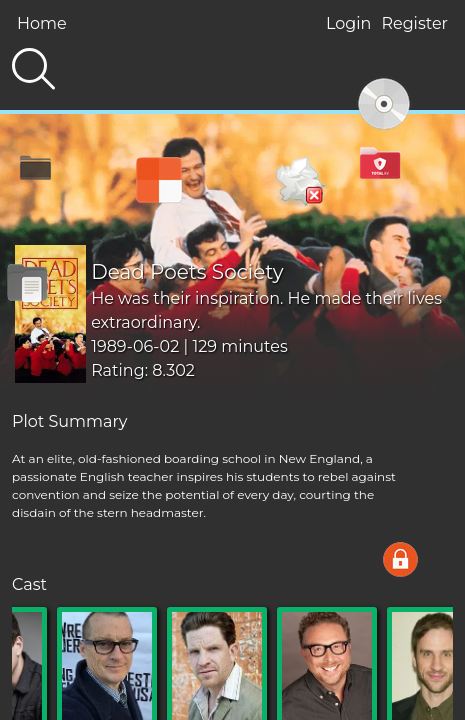 The width and height of the screenshot is (465, 720). Describe the element at coordinates (35, 167) in the screenshot. I see `selected folder in mail sidebar` at that location.